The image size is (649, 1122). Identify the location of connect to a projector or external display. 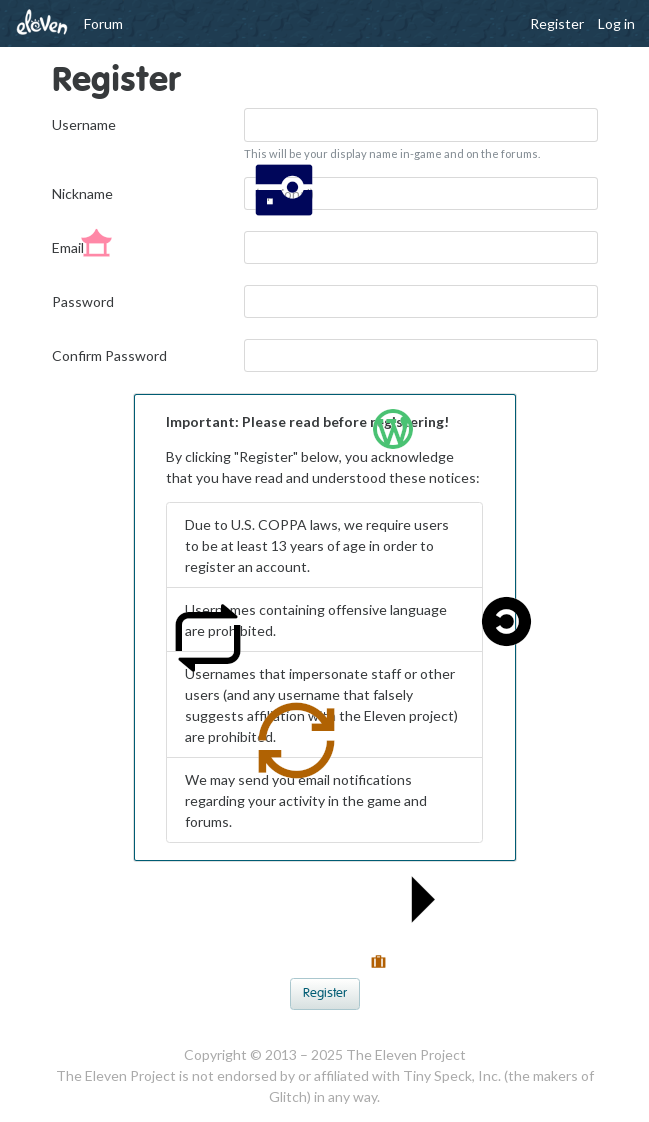
(284, 190).